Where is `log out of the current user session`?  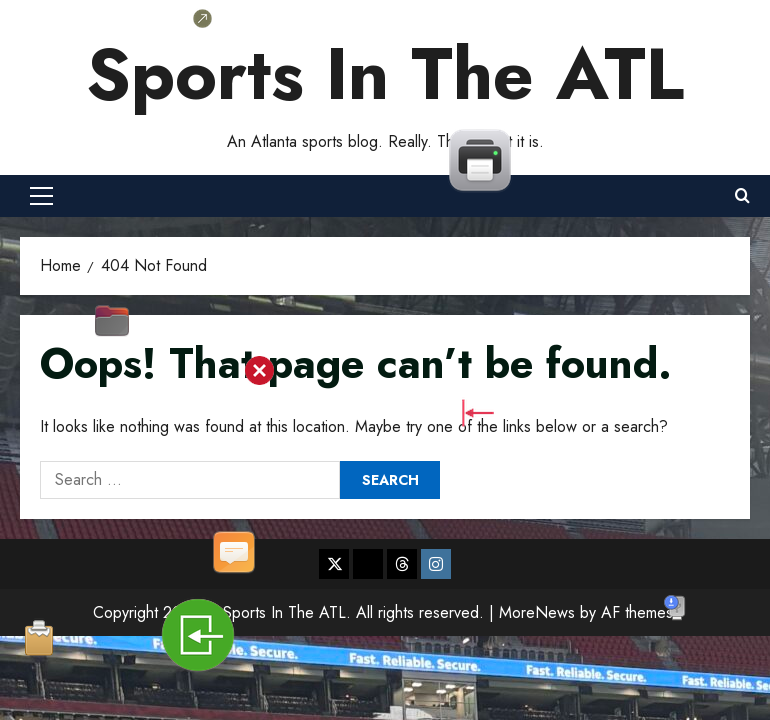 log out of the current user session is located at coordinates (198, 635).